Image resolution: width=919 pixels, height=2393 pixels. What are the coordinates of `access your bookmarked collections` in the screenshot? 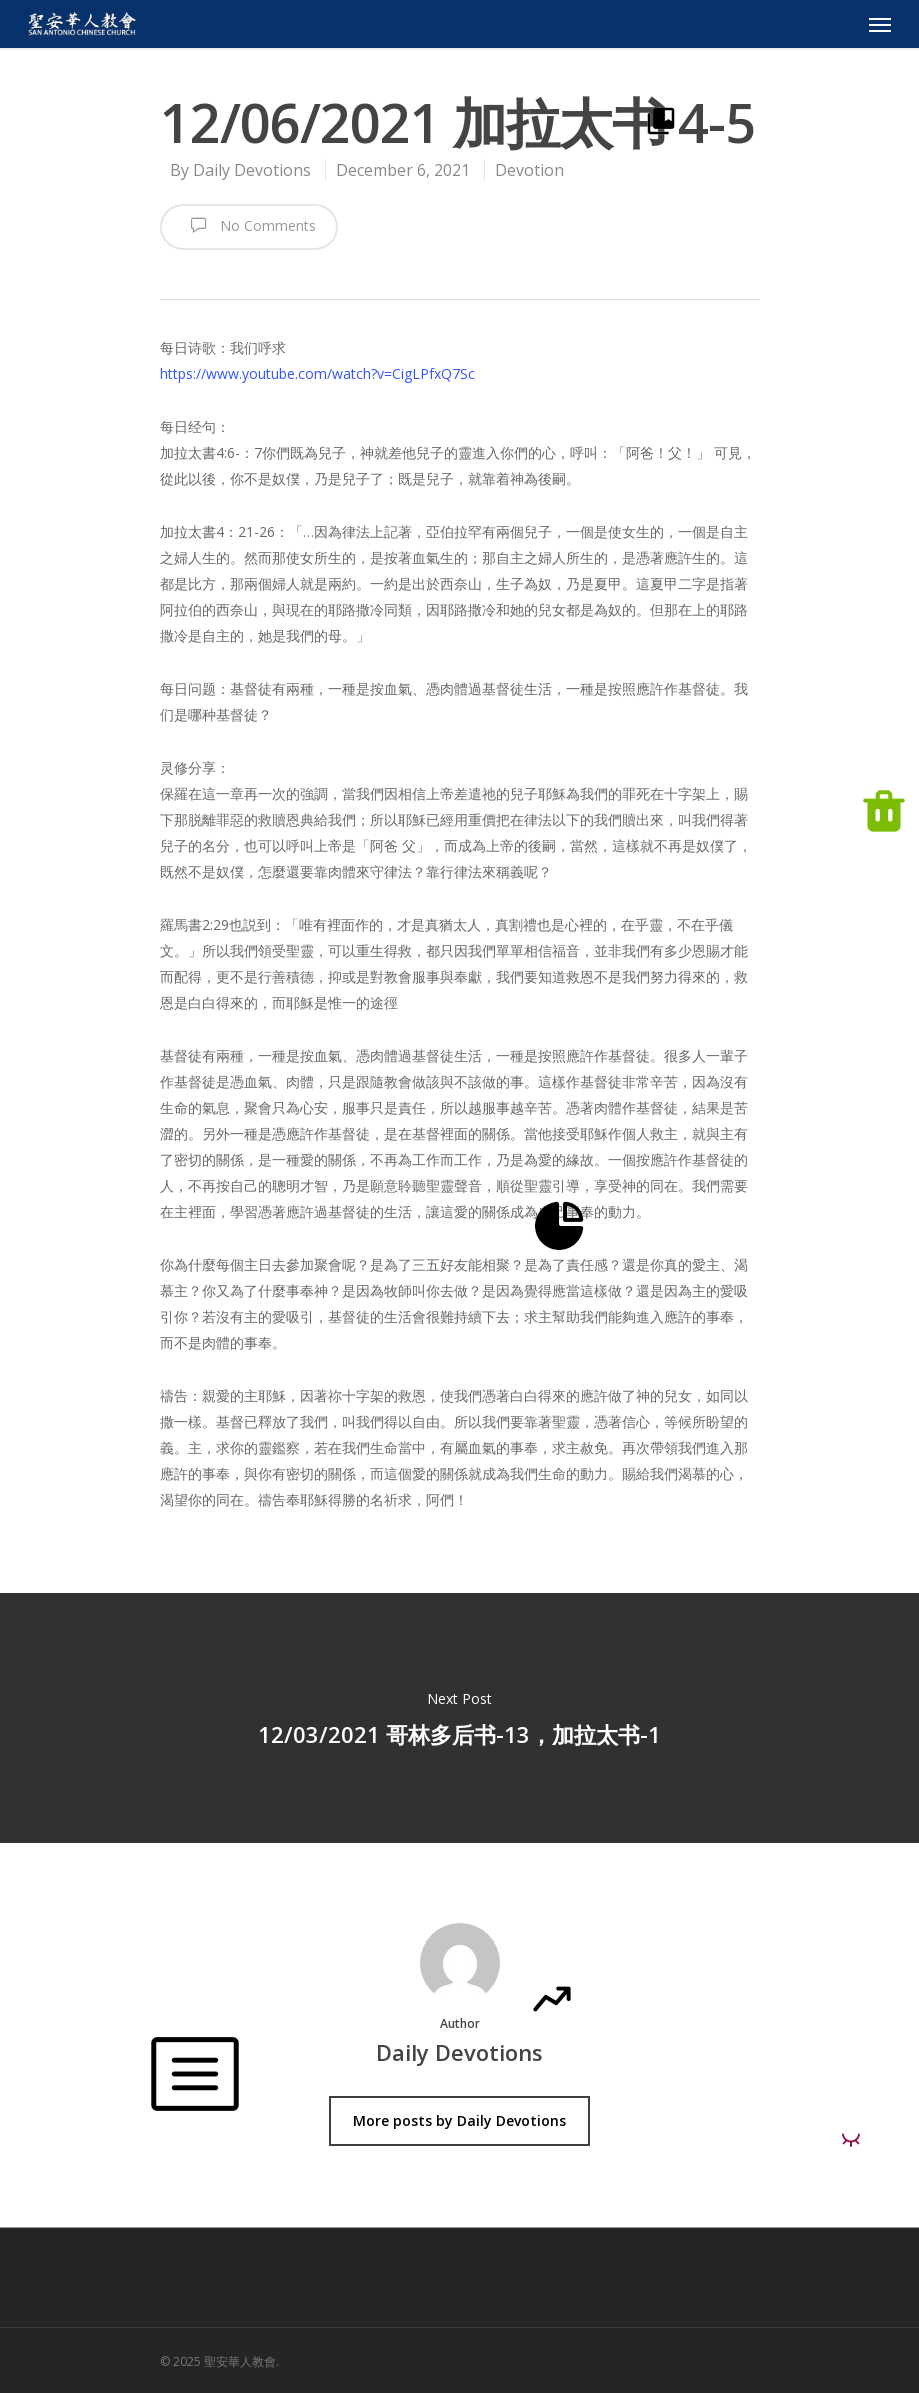 It's located at (661, 121).